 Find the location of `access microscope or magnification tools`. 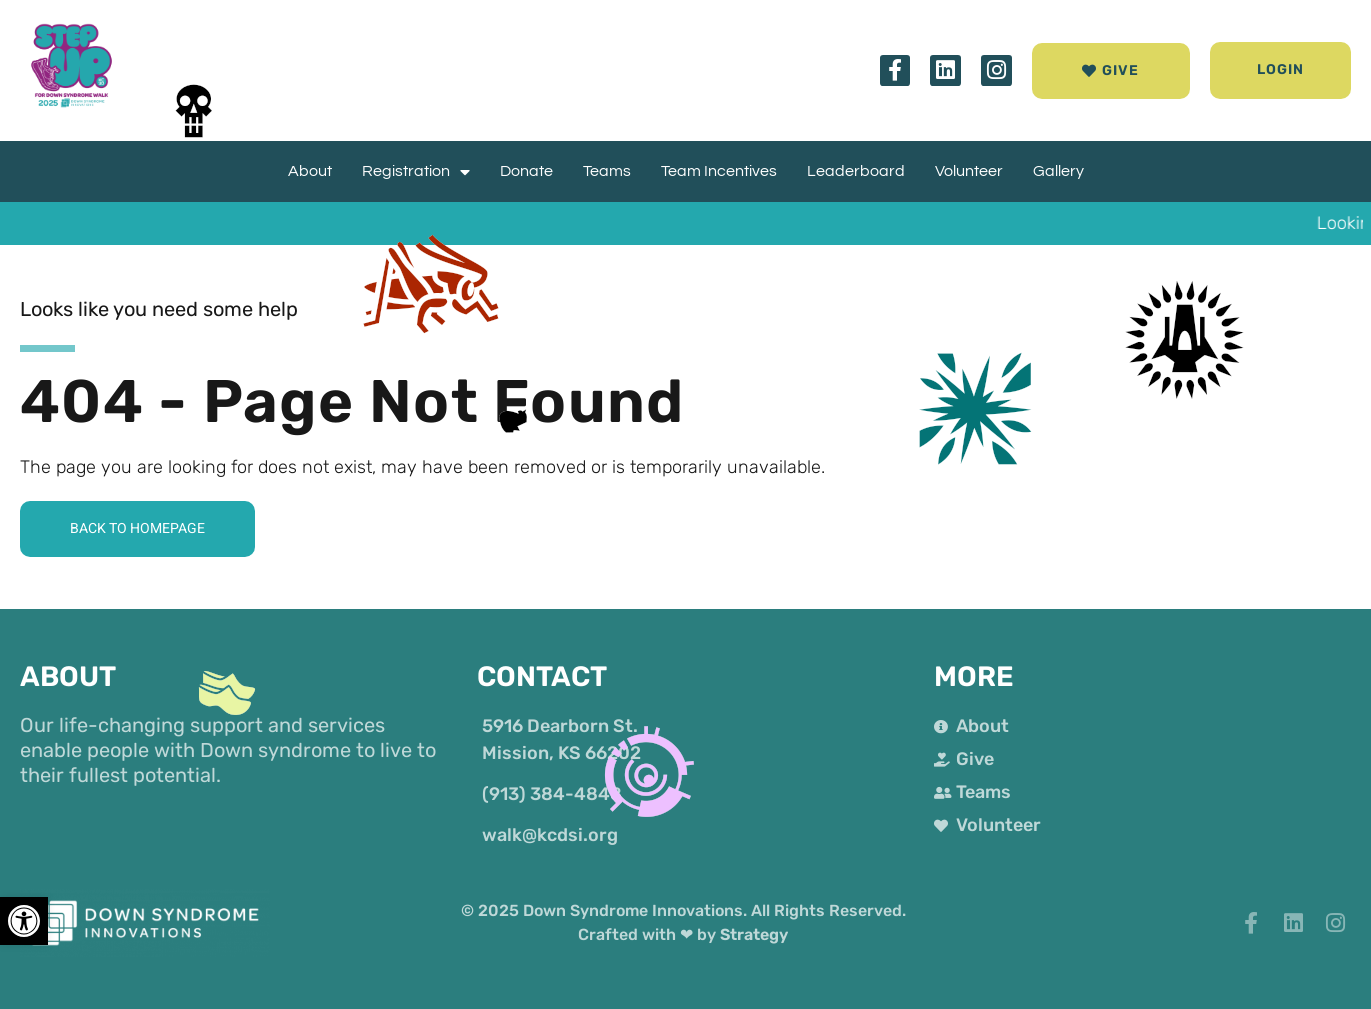

access microscope or magnification tools is located at coordinates (649, 771).